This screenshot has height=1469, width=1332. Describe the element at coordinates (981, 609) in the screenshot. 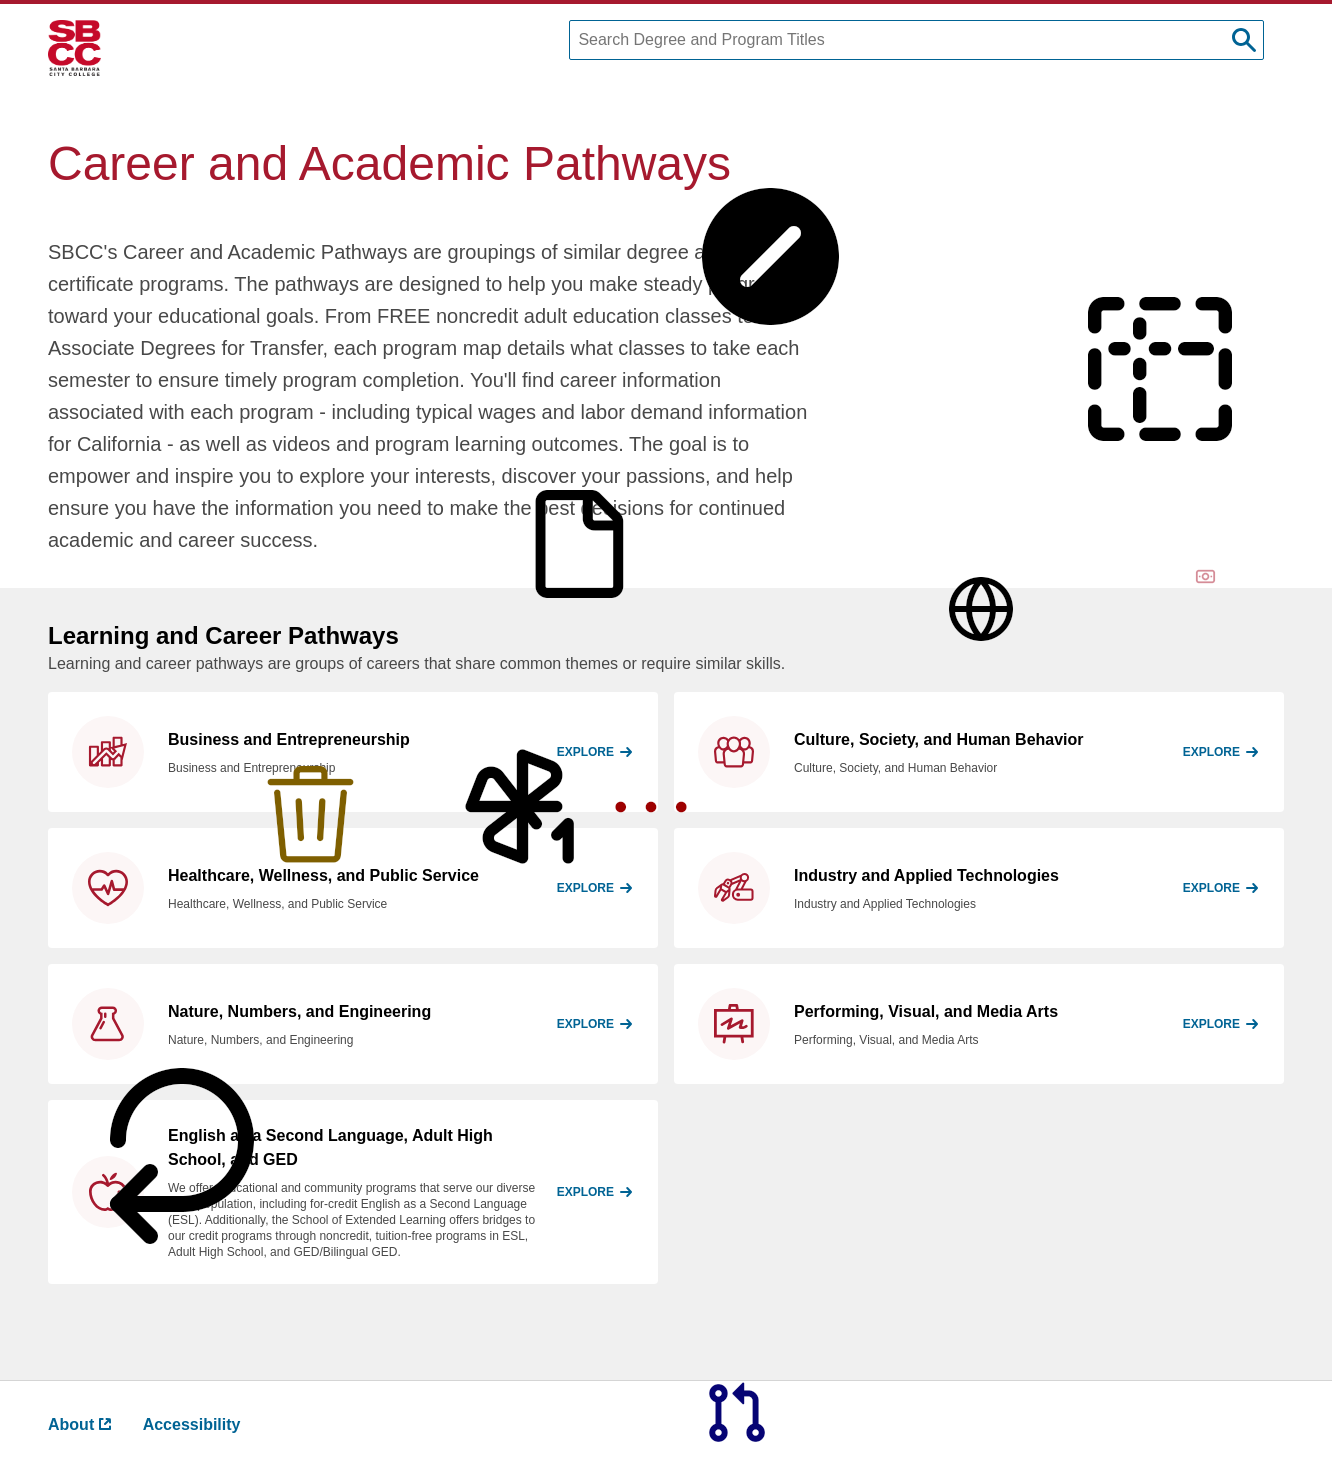

I see `switch language or region settings` at that location.